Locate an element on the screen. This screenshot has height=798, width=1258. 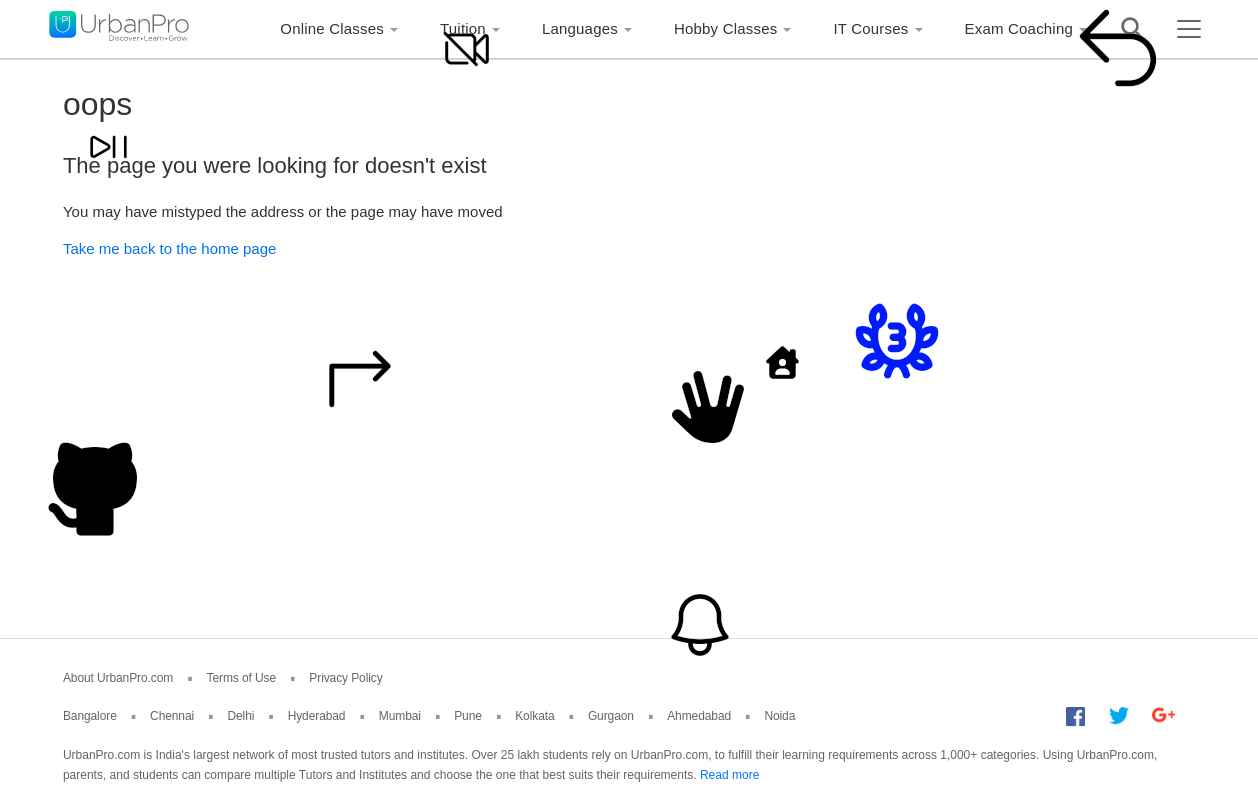
forward or share content is located at coordinates (360, 379).